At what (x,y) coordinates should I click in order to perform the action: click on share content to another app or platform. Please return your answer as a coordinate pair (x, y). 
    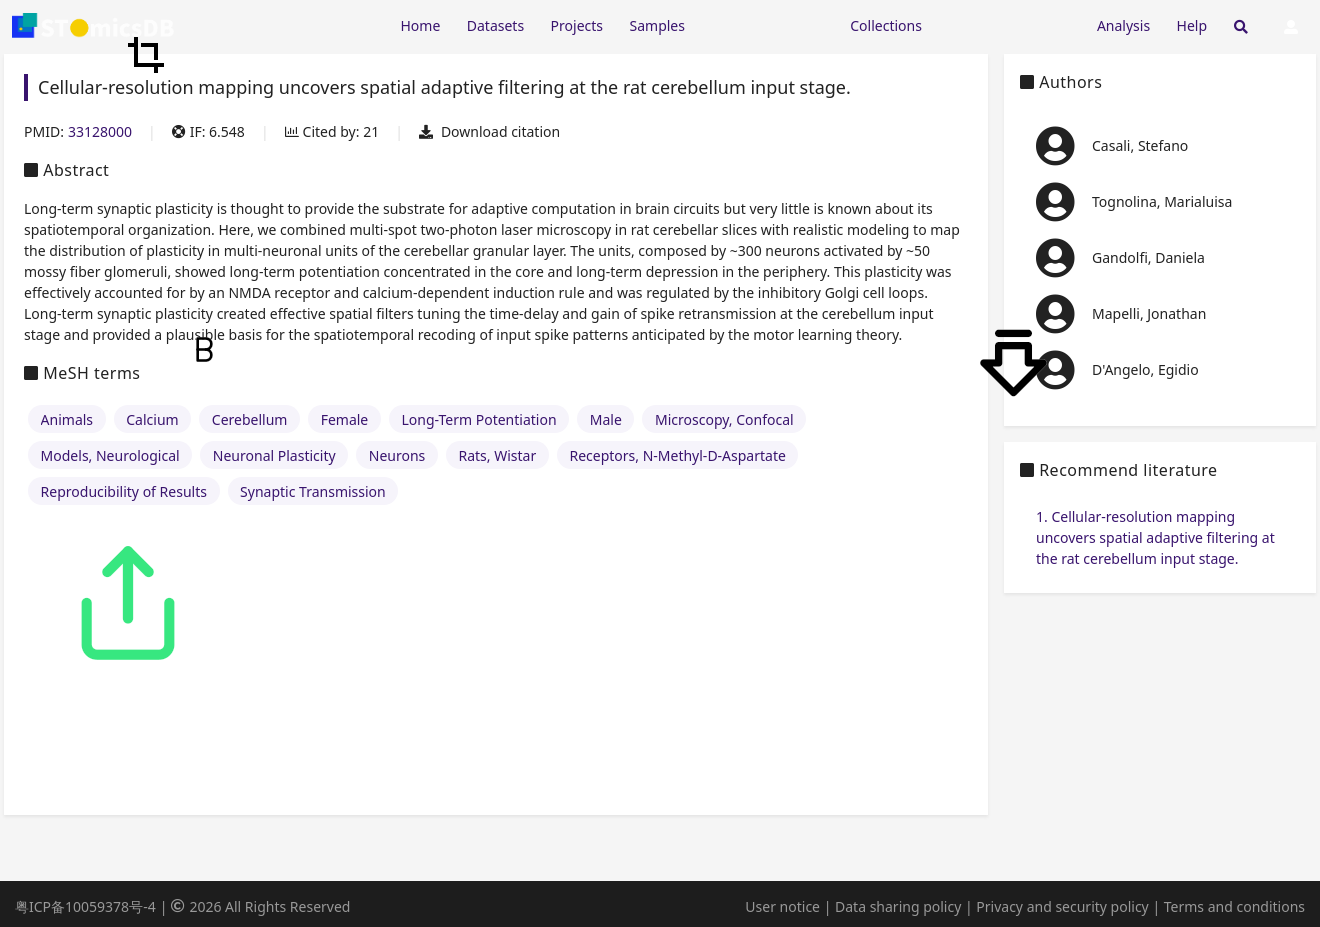
    Looking at the image, I should click on (128, 603).